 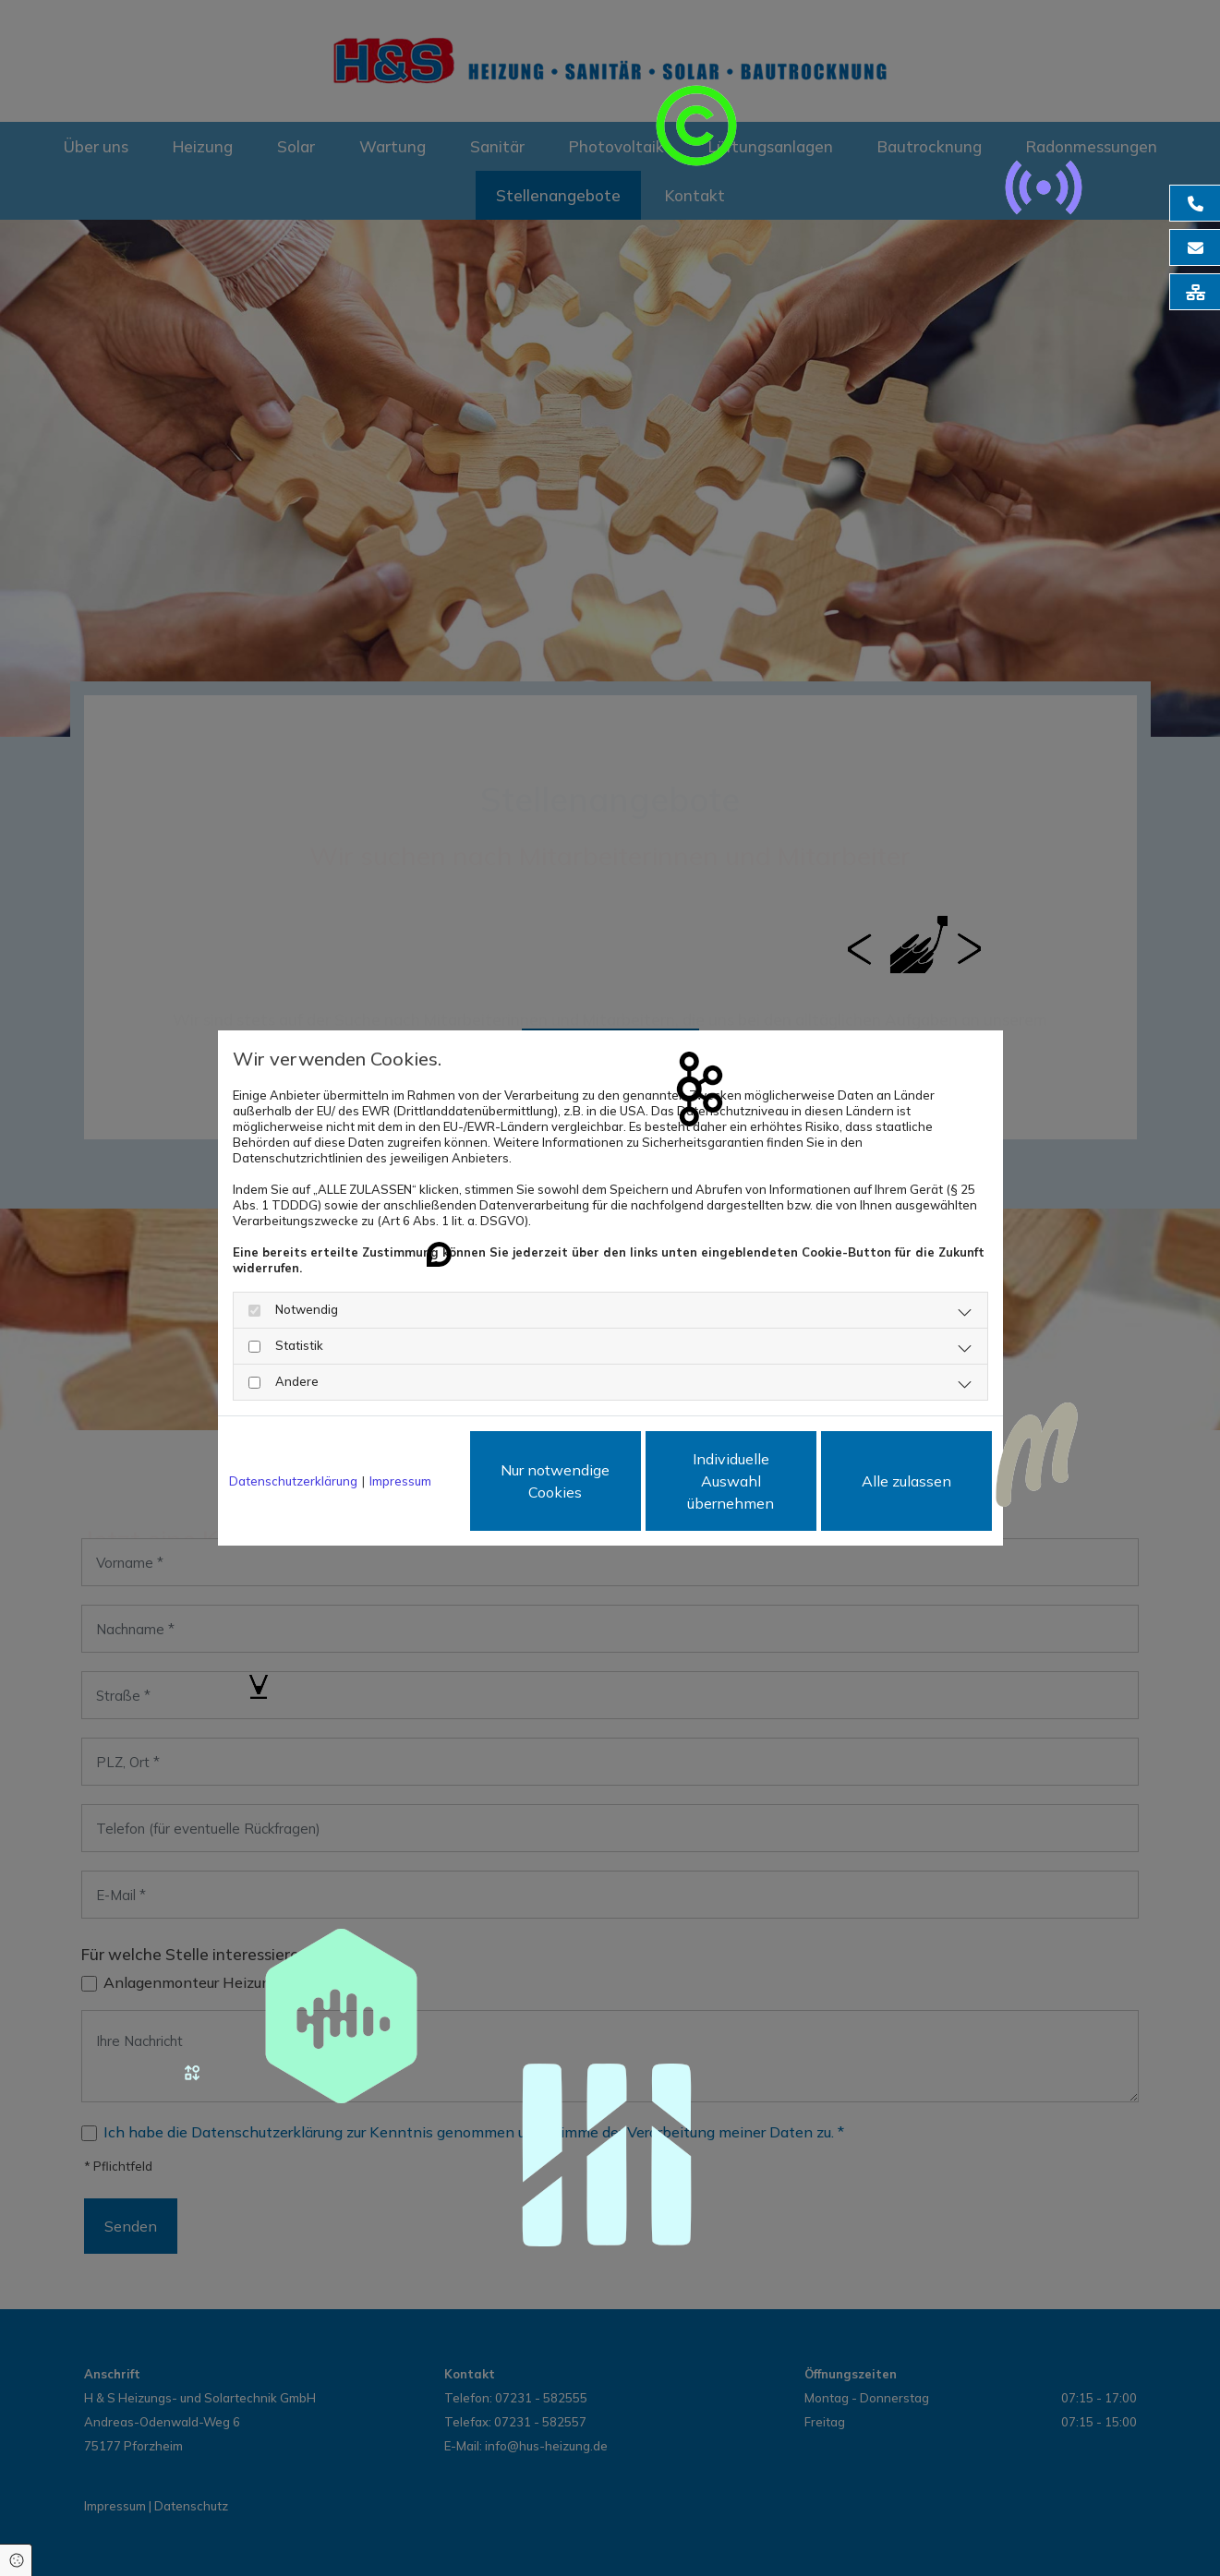 What do you see at coordinates (259, 1687) in the screenshot?
I see `visit viblo platform` at bounding box center [259, 1687].